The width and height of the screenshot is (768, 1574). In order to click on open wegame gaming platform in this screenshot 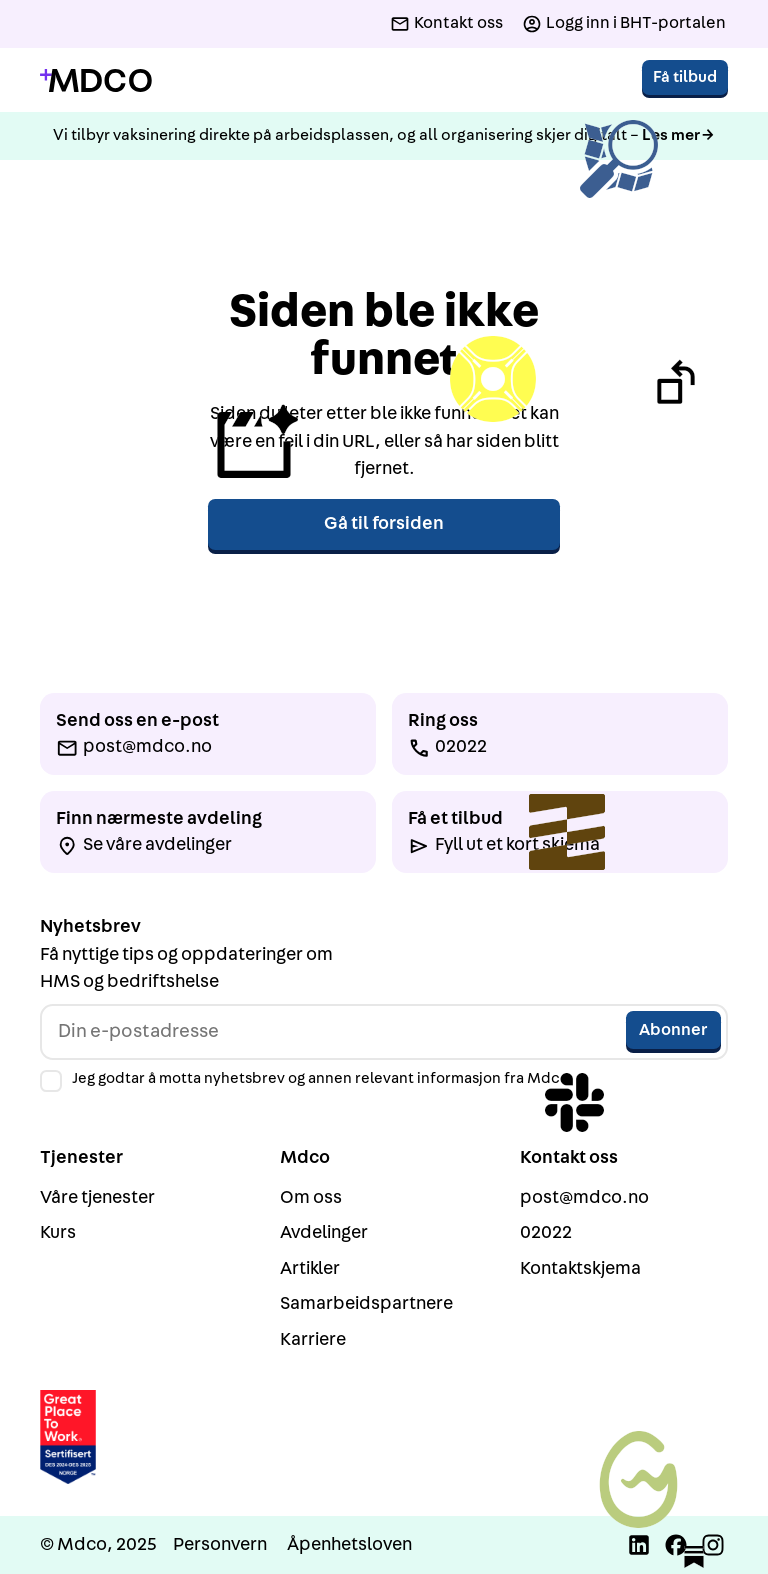, I will do `click(638, 1479)`.